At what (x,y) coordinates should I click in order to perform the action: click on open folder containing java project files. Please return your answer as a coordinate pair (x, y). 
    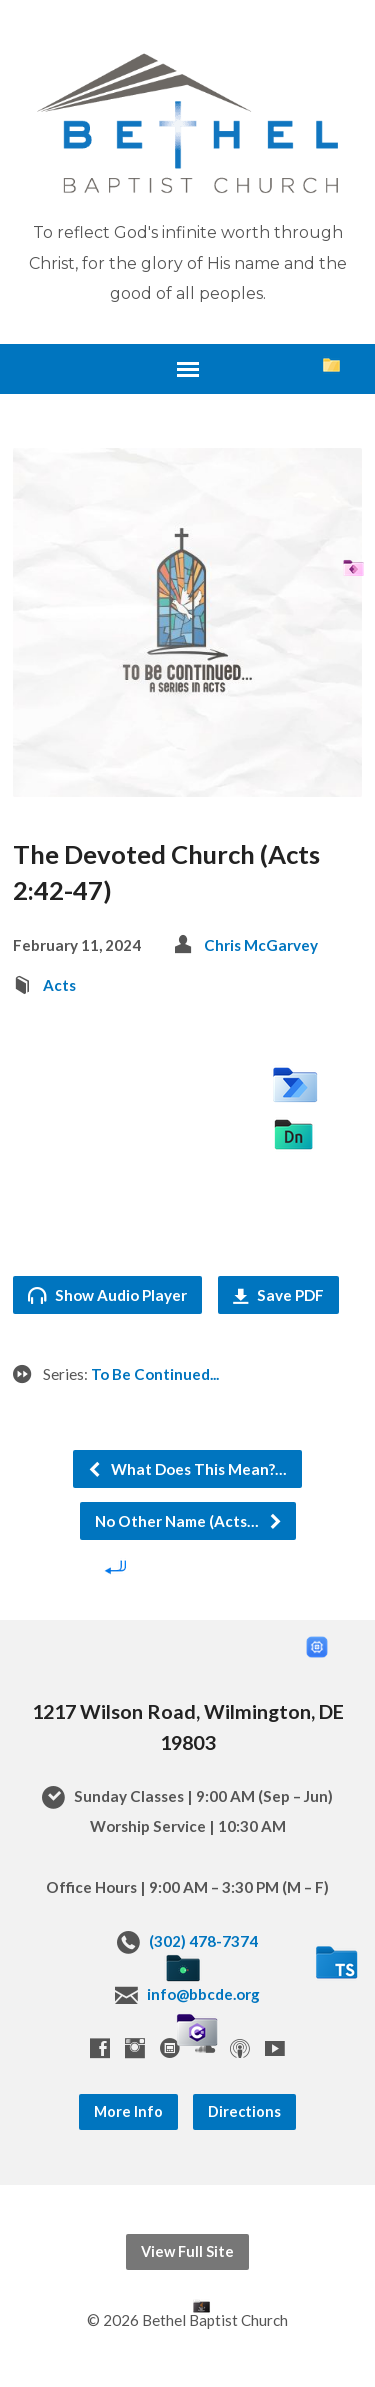
    Looking at the image, I should click on (201, 2306).